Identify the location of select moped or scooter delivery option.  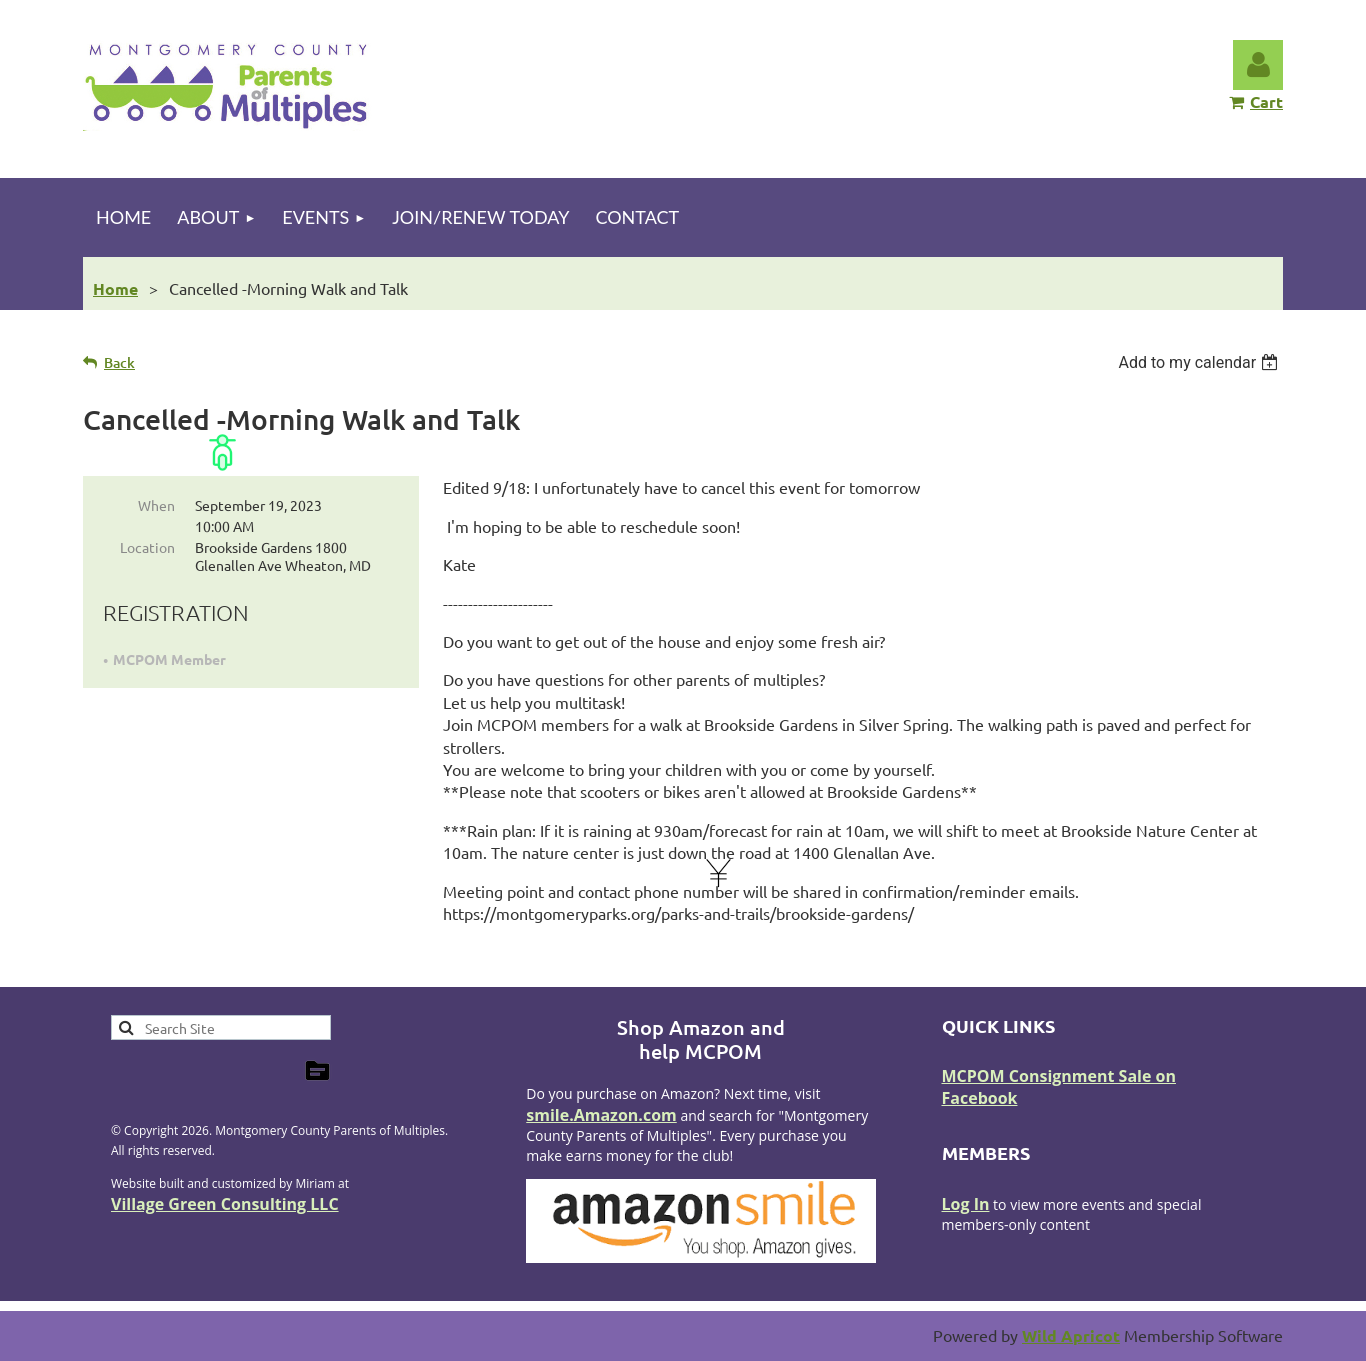
(222, 452).